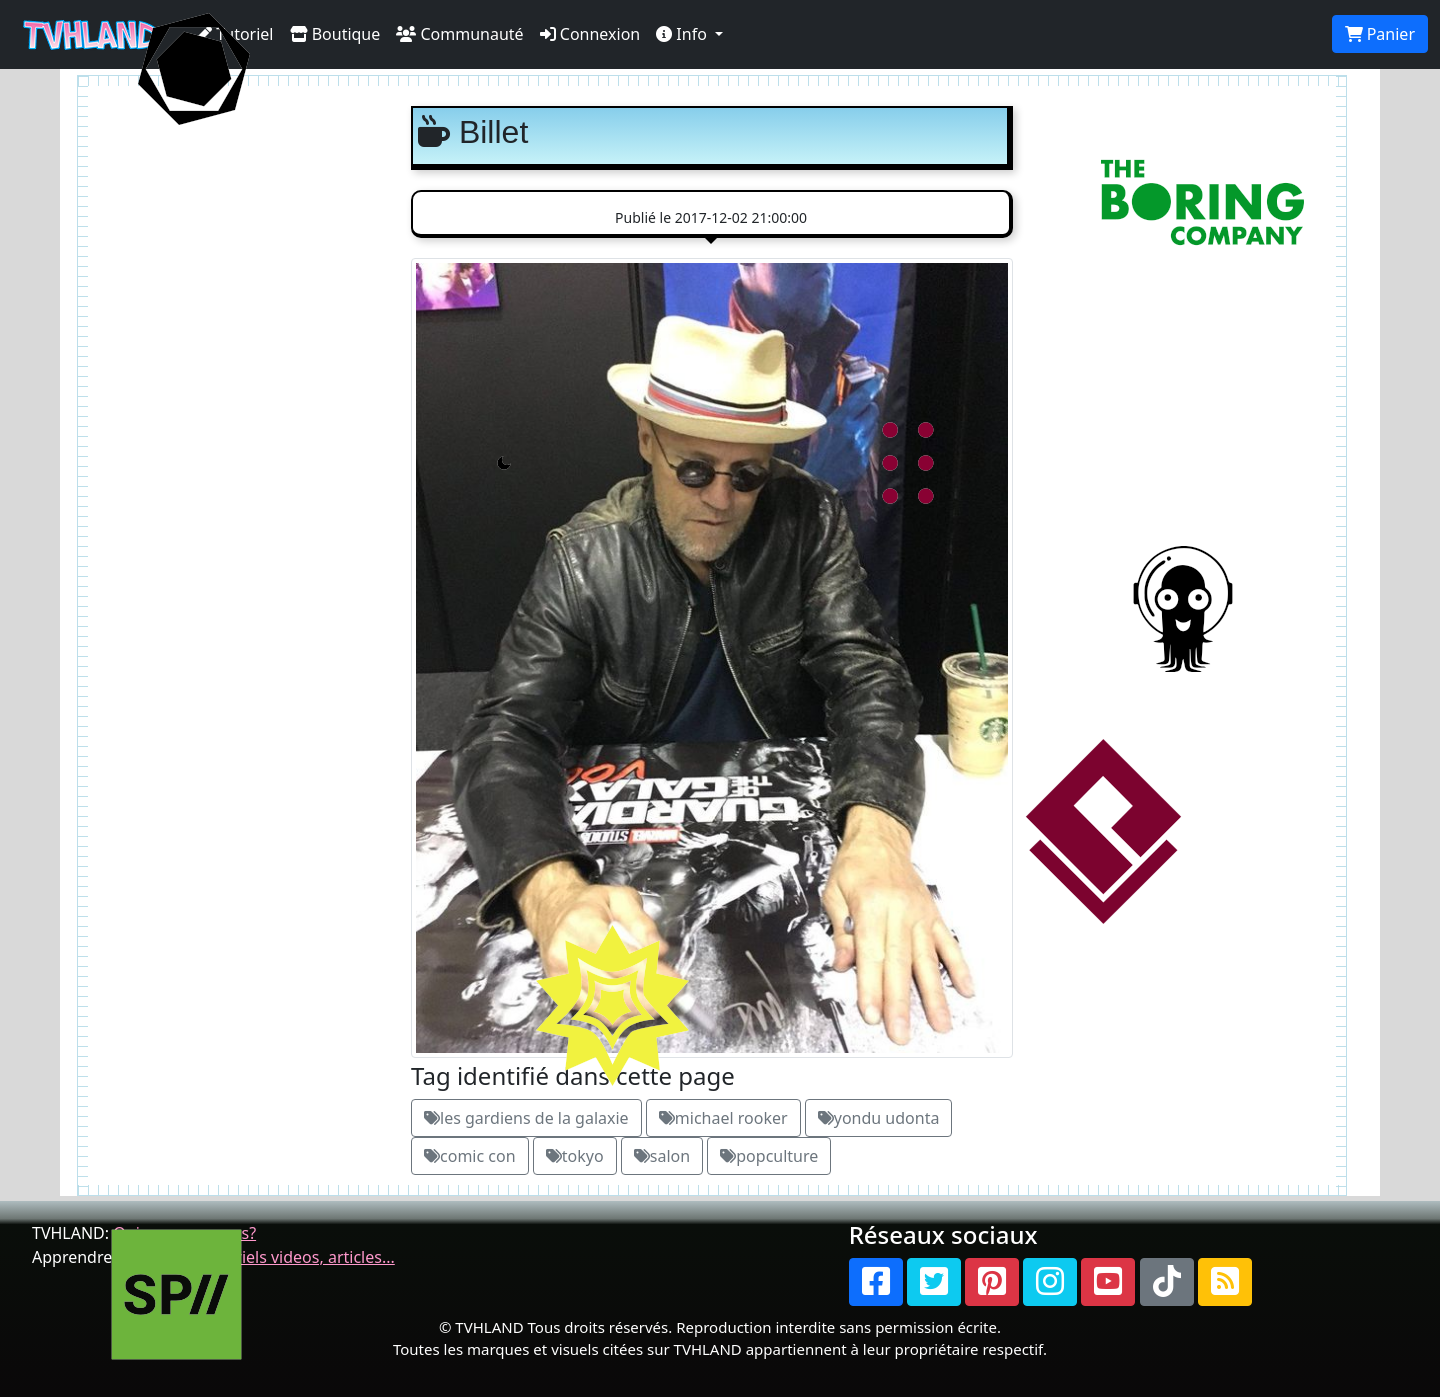  Describe the element at coordinates (908, 463) in the screenshot. I see `drag to reorder this item` at that location.